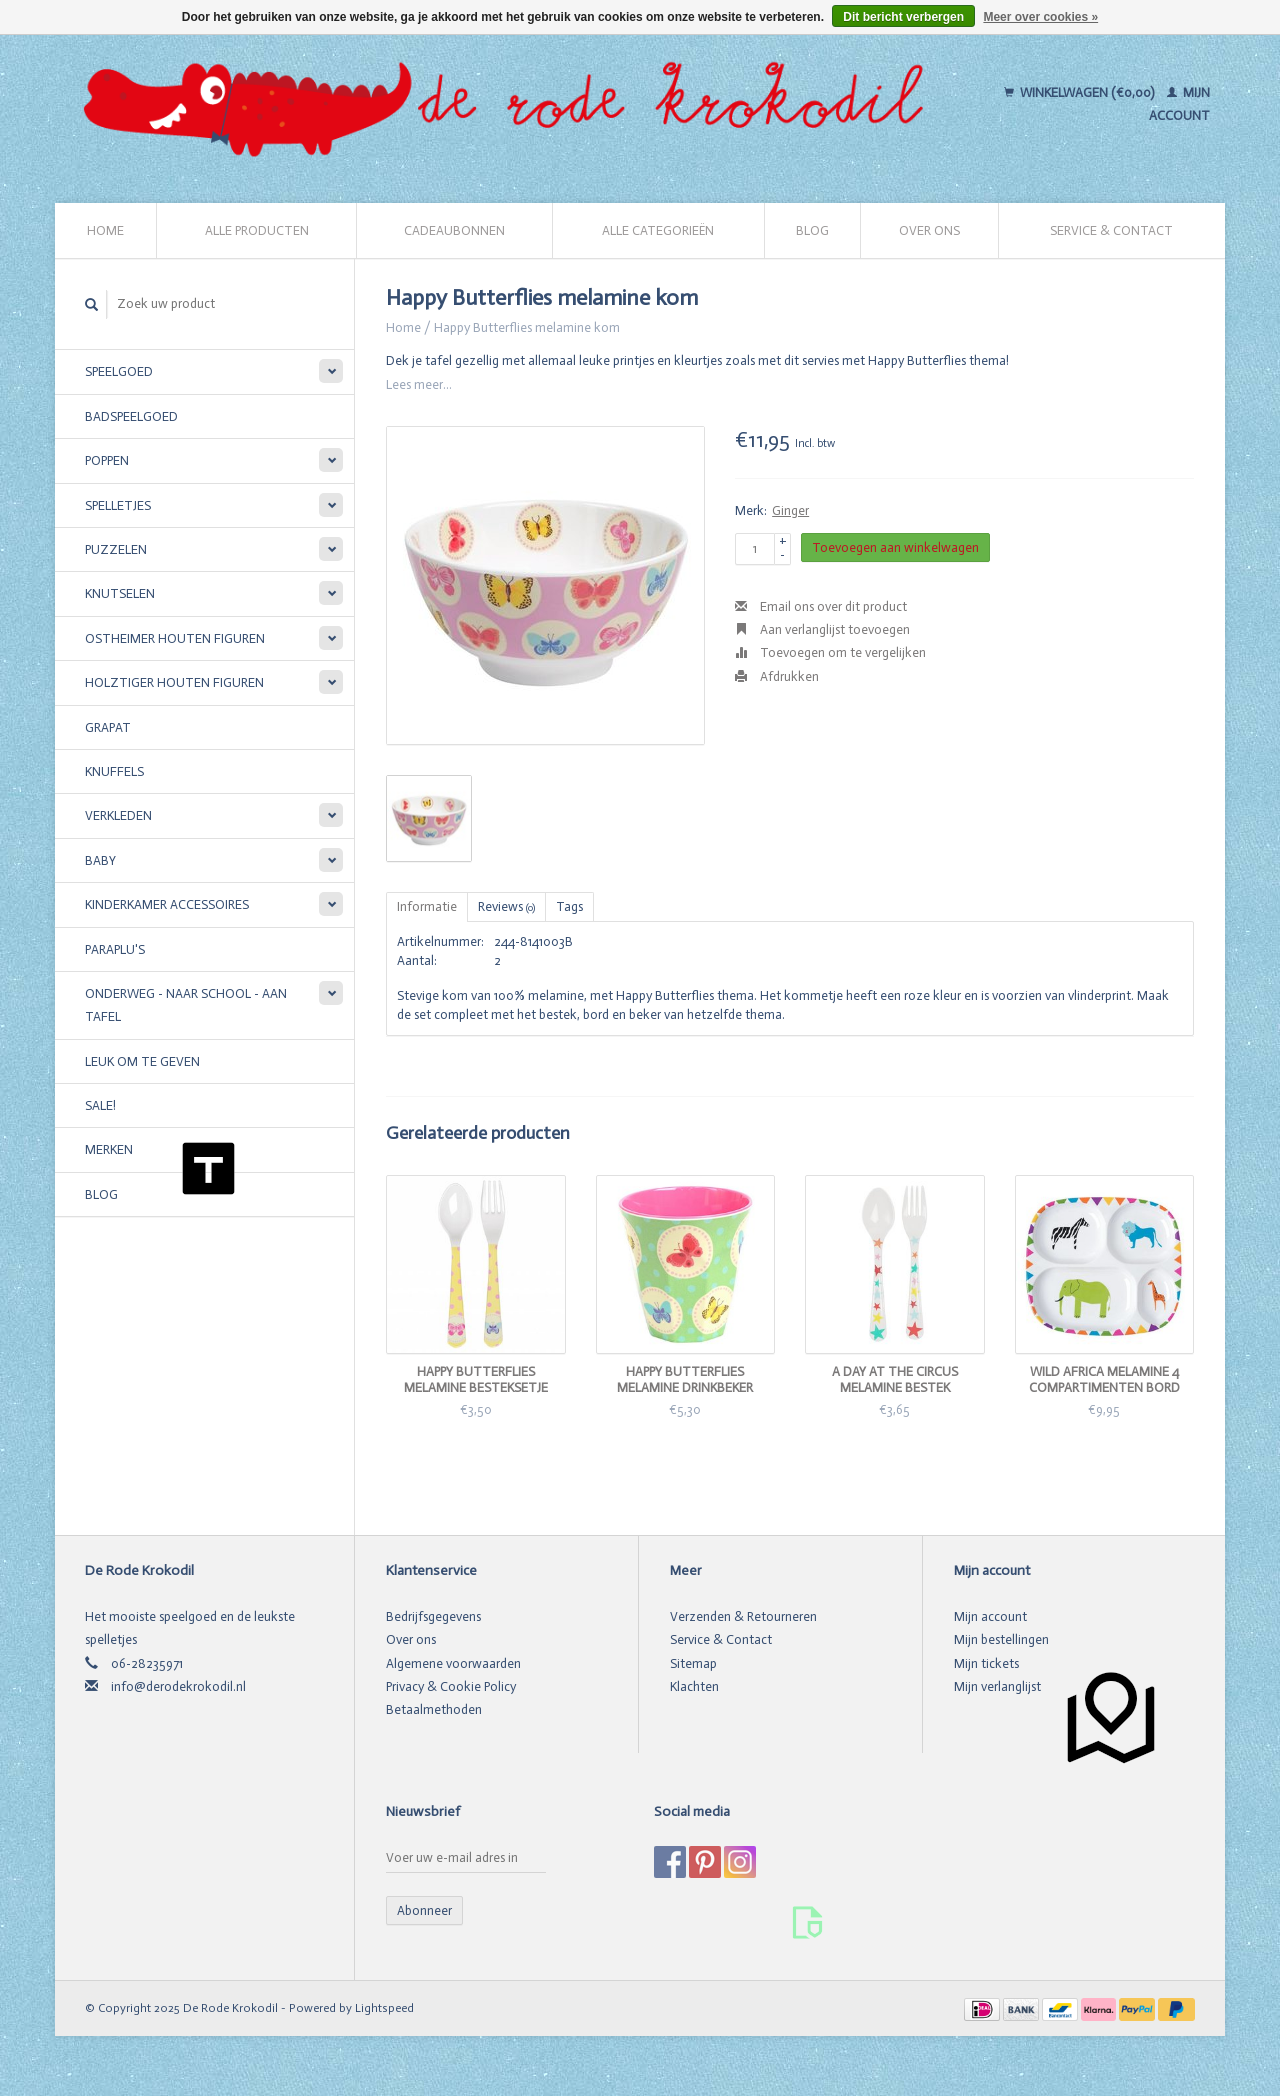  I want to click on view protected or secured document, so click(807, 1922).